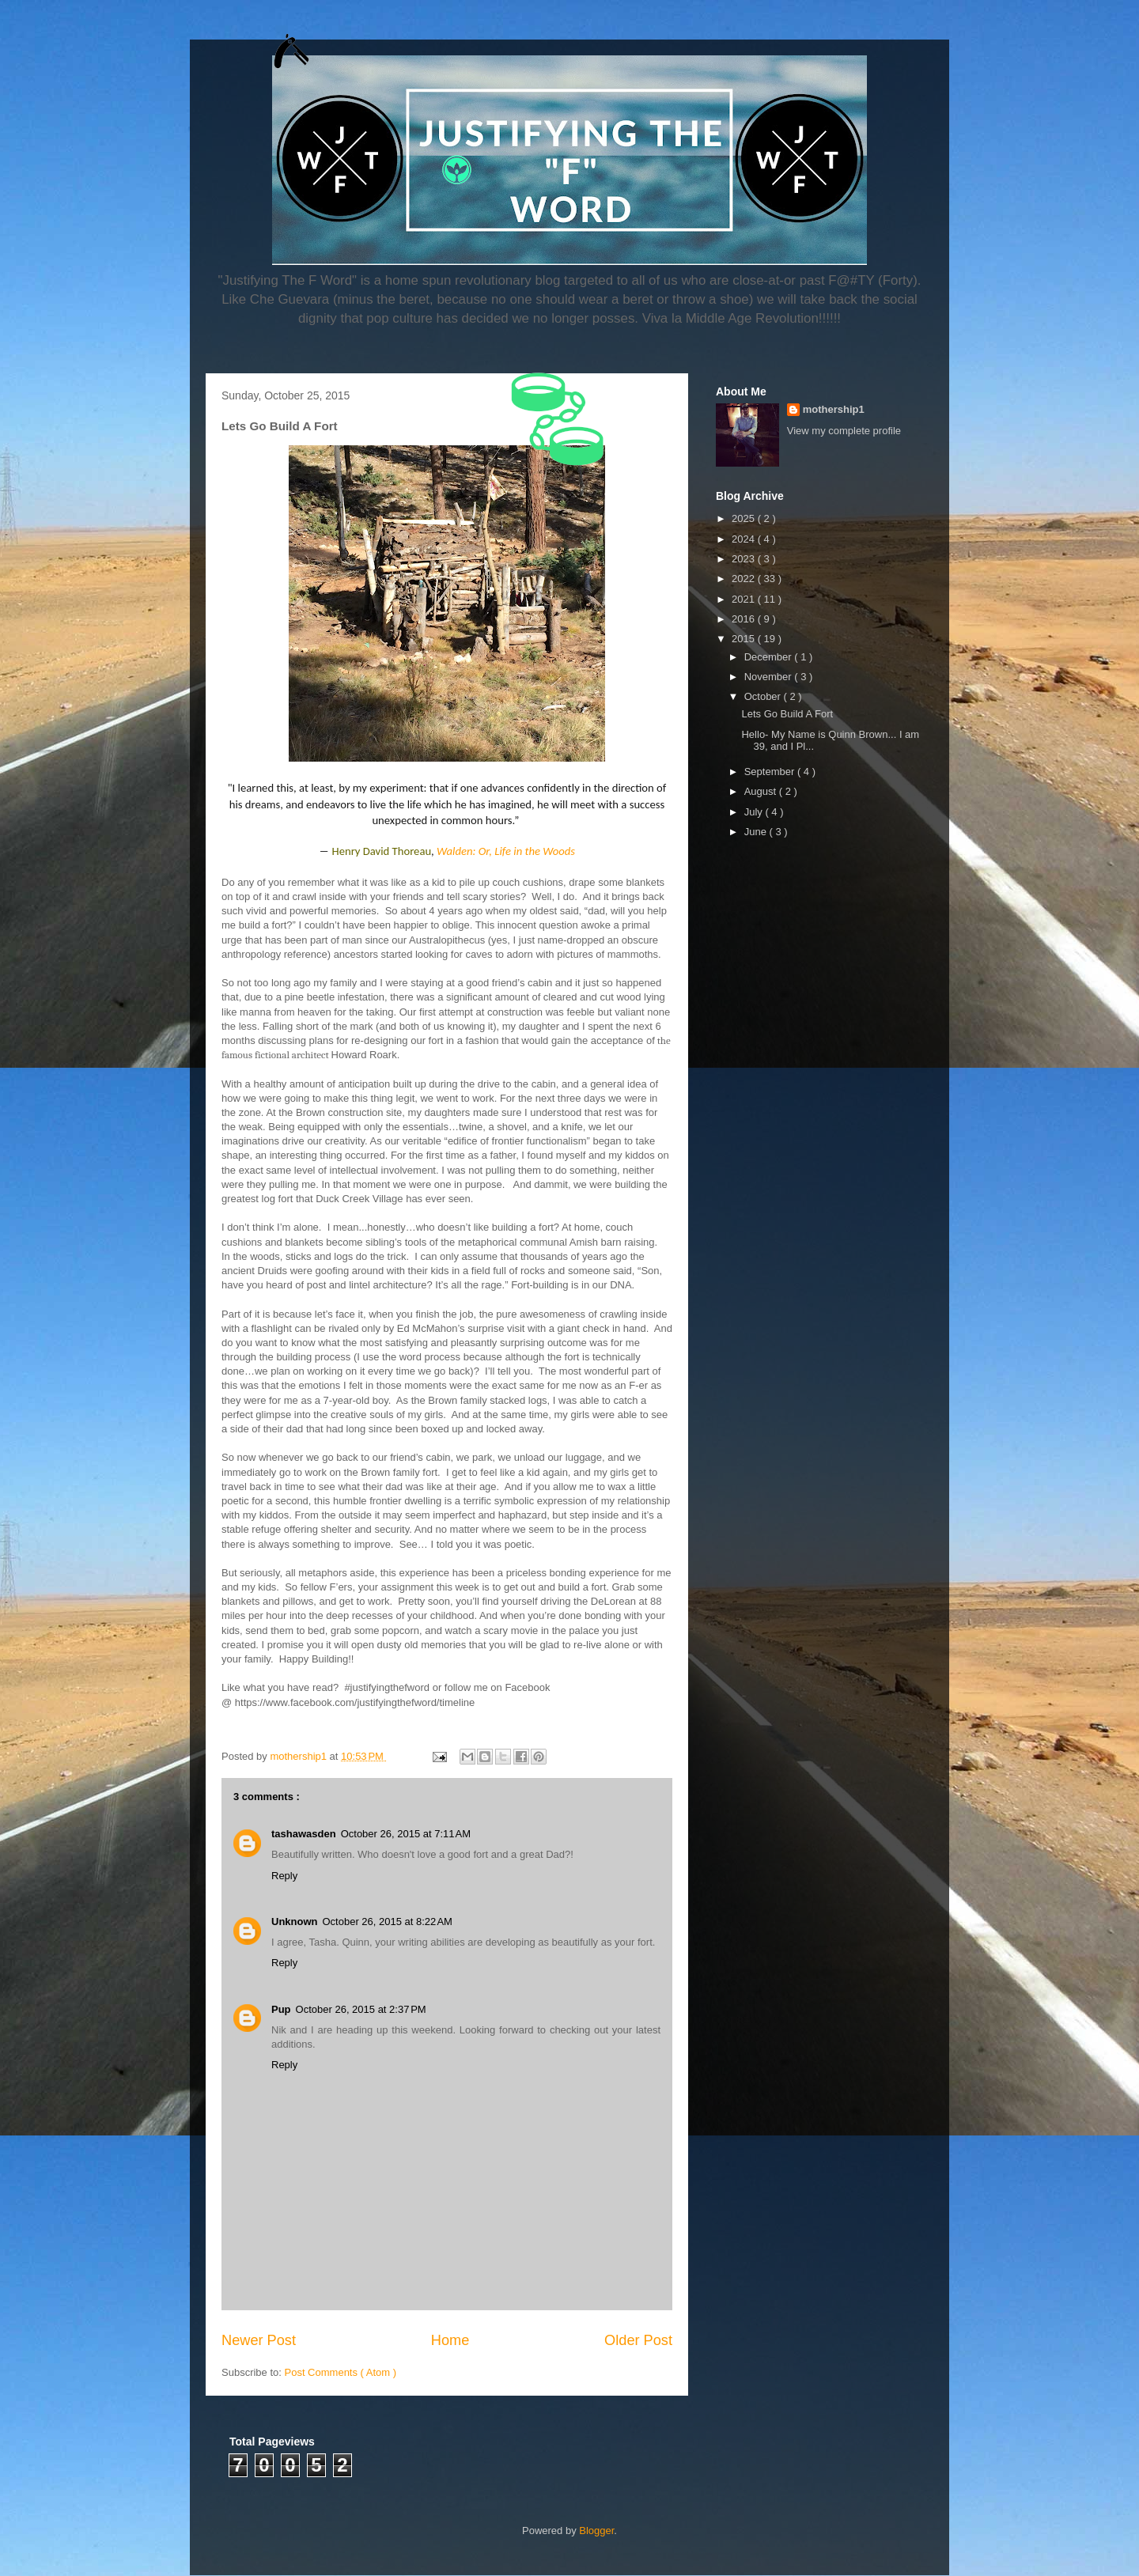  I want to click on indicates a prisoner or captive character status, so click(557, 418).